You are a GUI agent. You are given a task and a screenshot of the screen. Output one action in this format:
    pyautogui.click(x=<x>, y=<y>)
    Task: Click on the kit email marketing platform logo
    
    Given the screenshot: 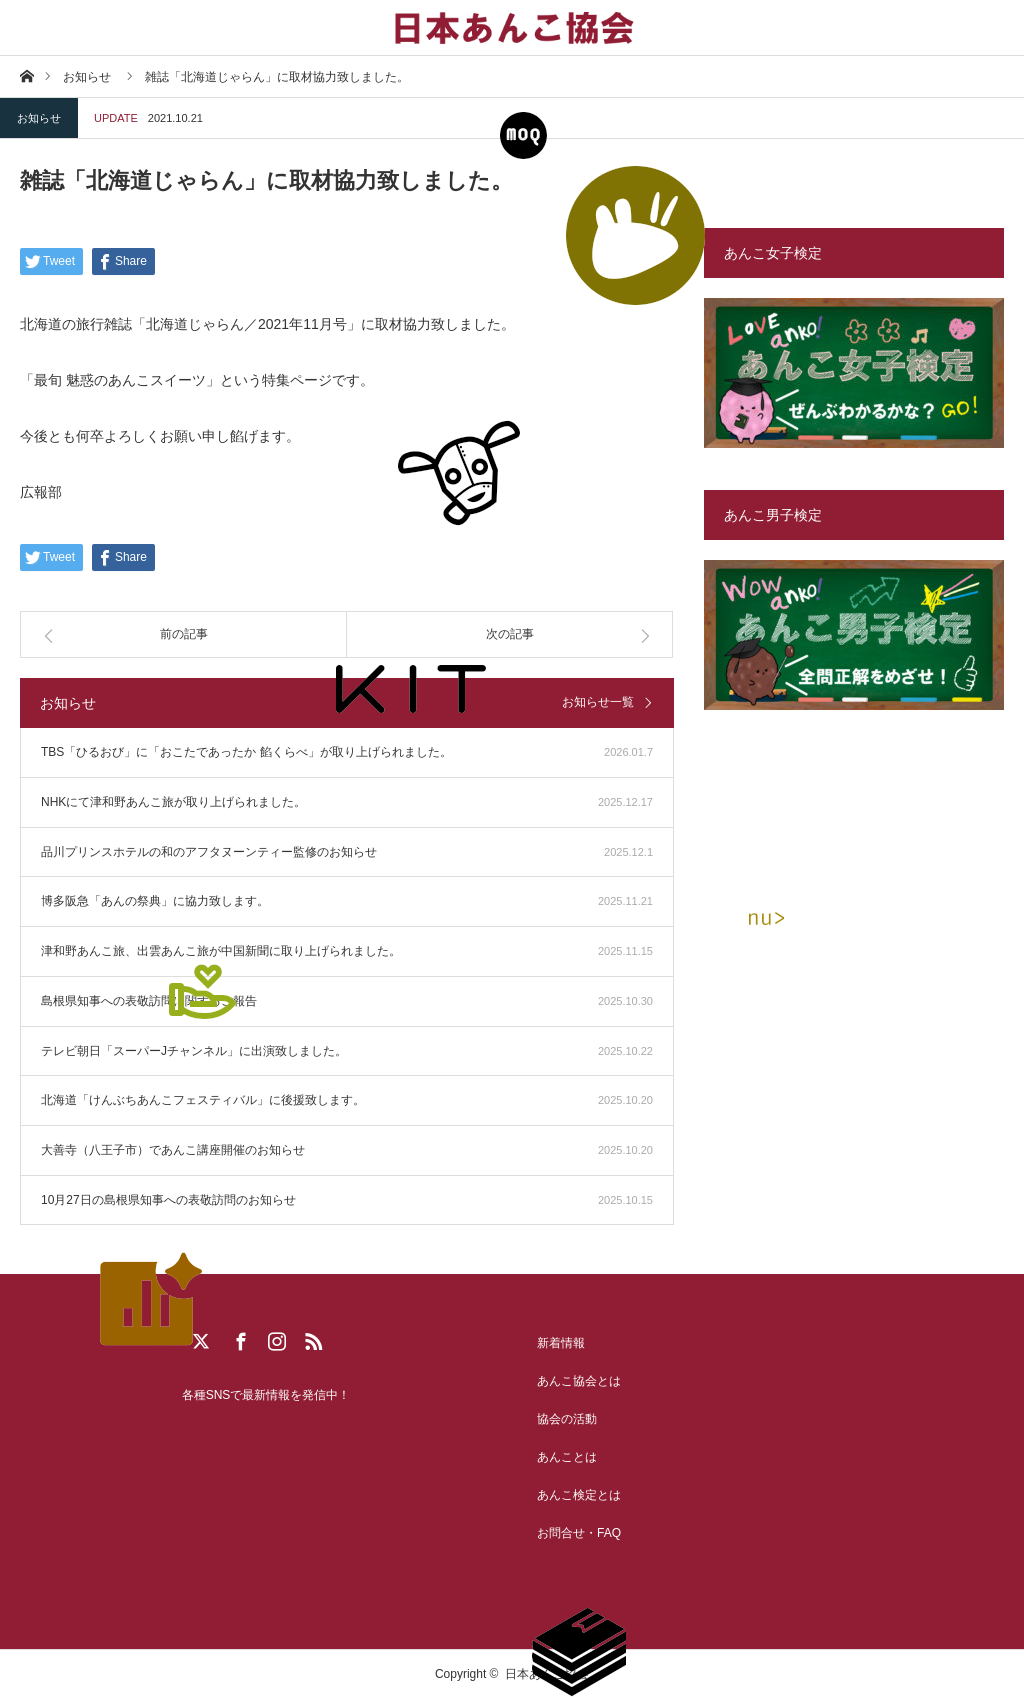 What is the action you would take?
    pyautogui.click(x=411, y=689)
    